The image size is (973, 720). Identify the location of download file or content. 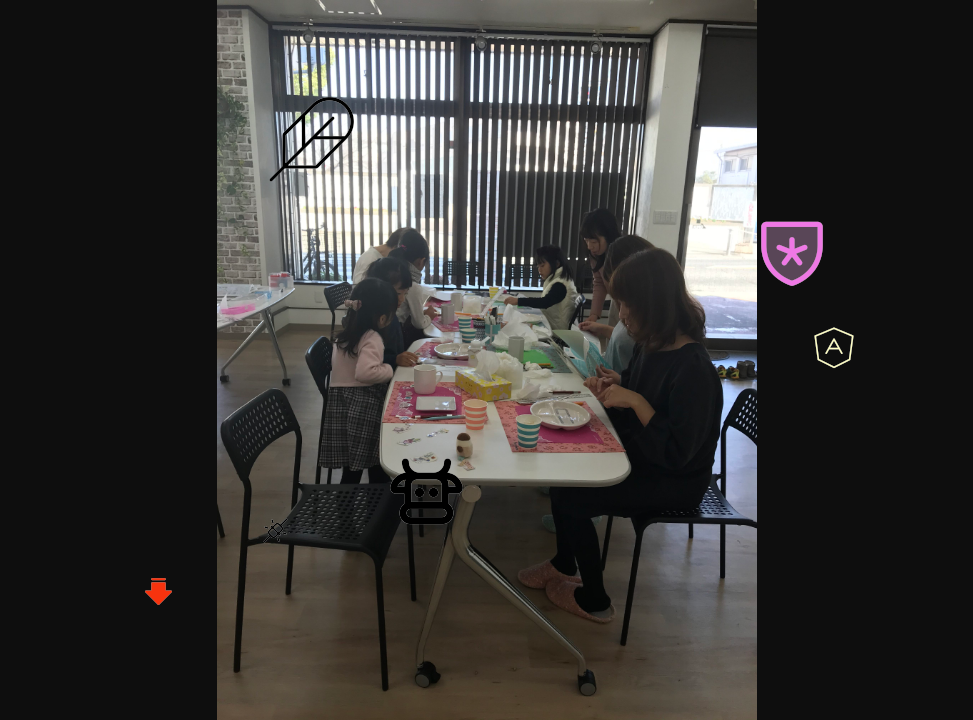
(158, 590).